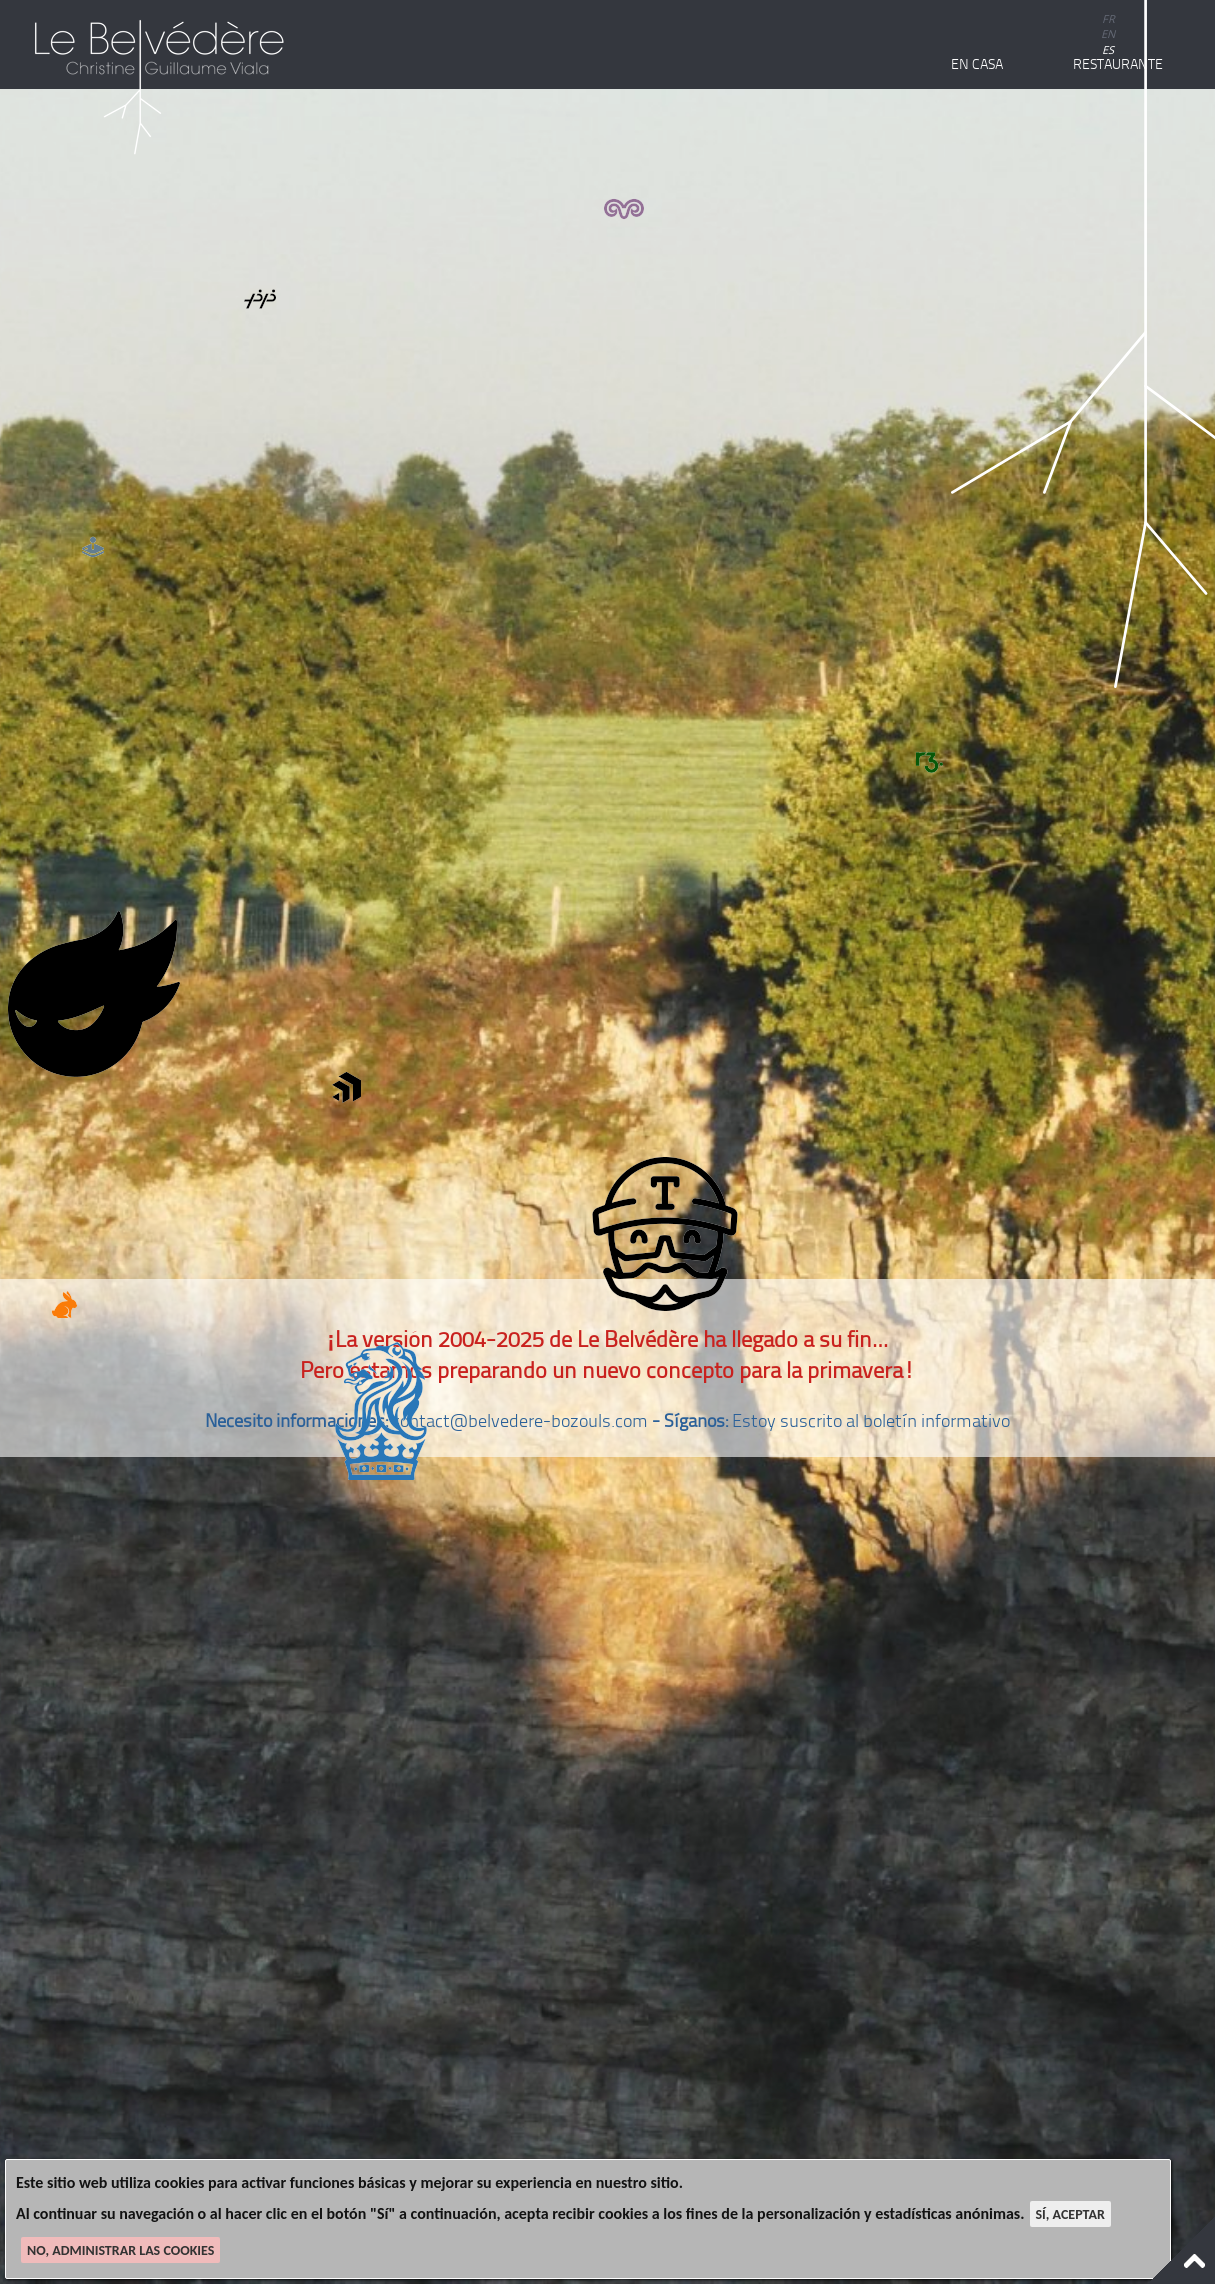 This screenshot has width=1215, height=2284. I want to click on vowpal wabbit machine learning library logo, so click(64, 1304).